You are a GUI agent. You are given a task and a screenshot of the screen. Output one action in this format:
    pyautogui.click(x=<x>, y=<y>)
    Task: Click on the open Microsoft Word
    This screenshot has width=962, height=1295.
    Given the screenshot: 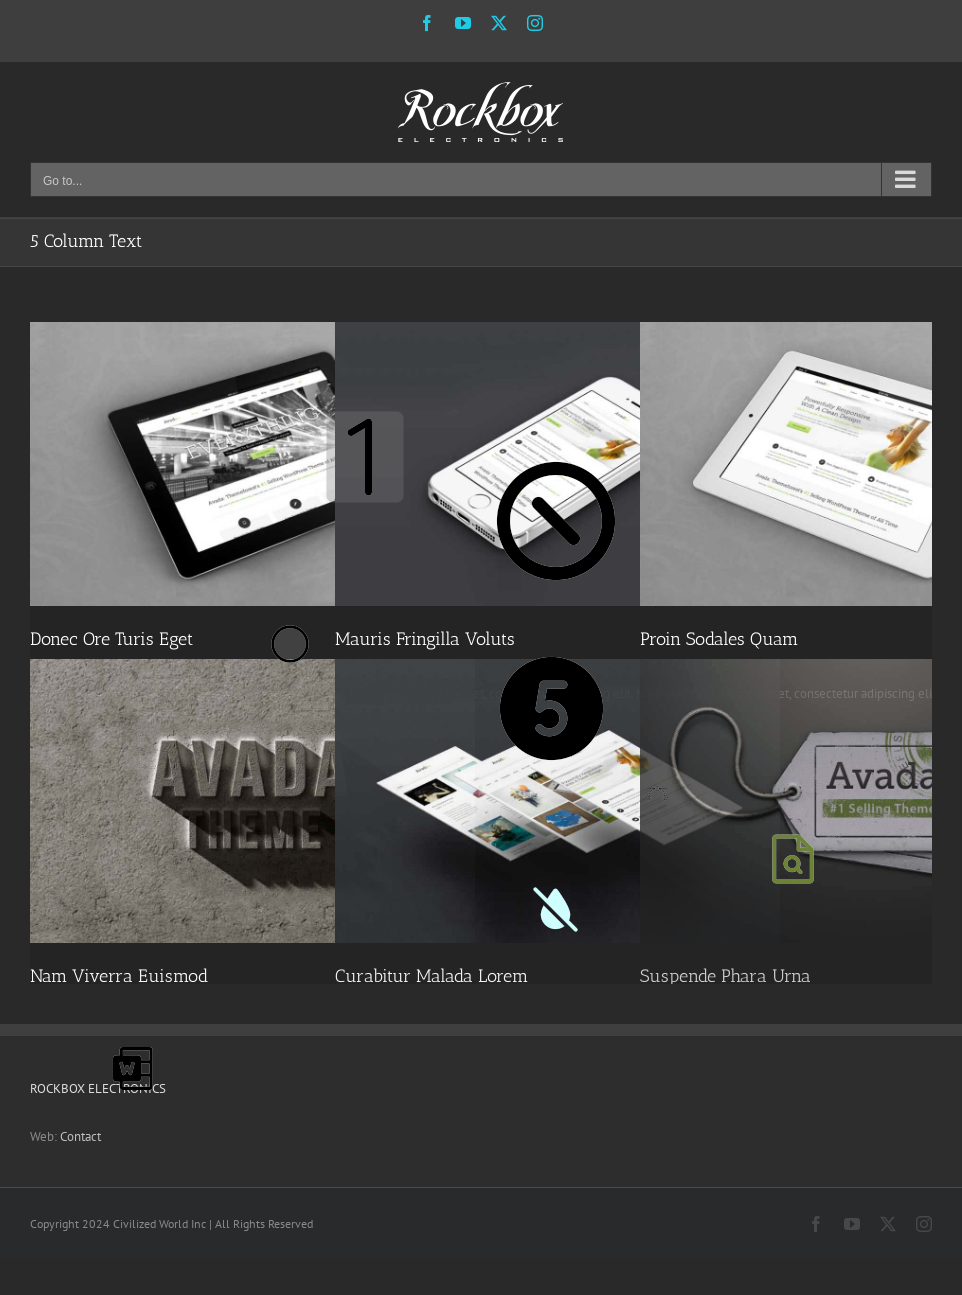 What is the action you would take?
    pyautogui.click(x=134, y=1068)
    